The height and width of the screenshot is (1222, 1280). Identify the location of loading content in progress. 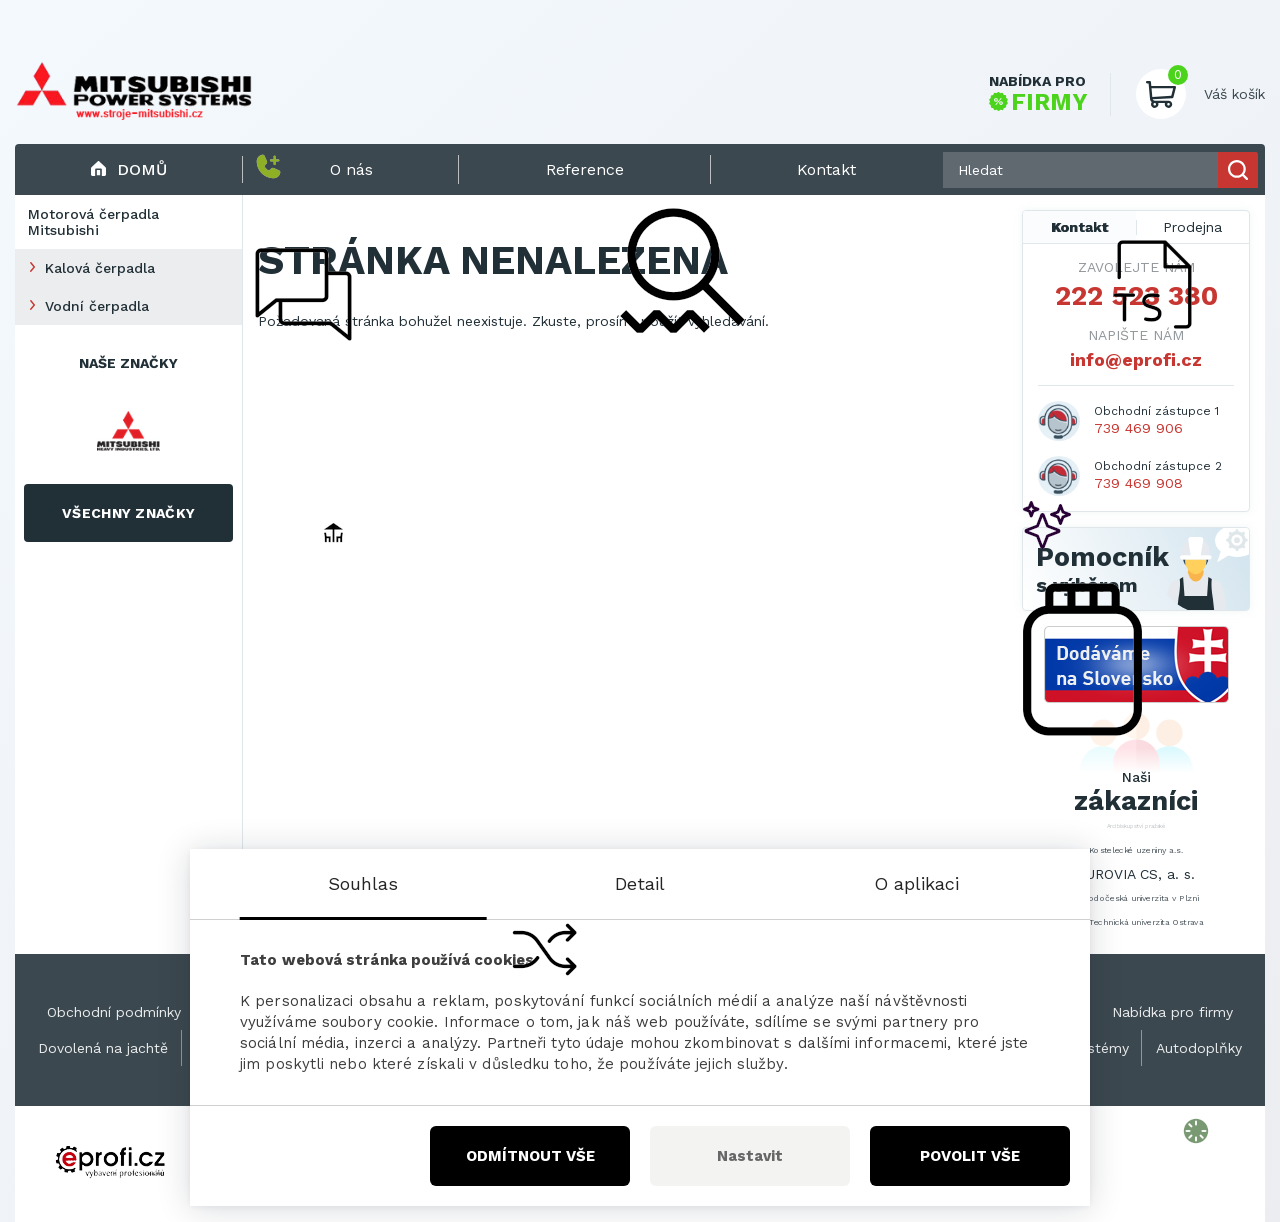
(1196, 1131).